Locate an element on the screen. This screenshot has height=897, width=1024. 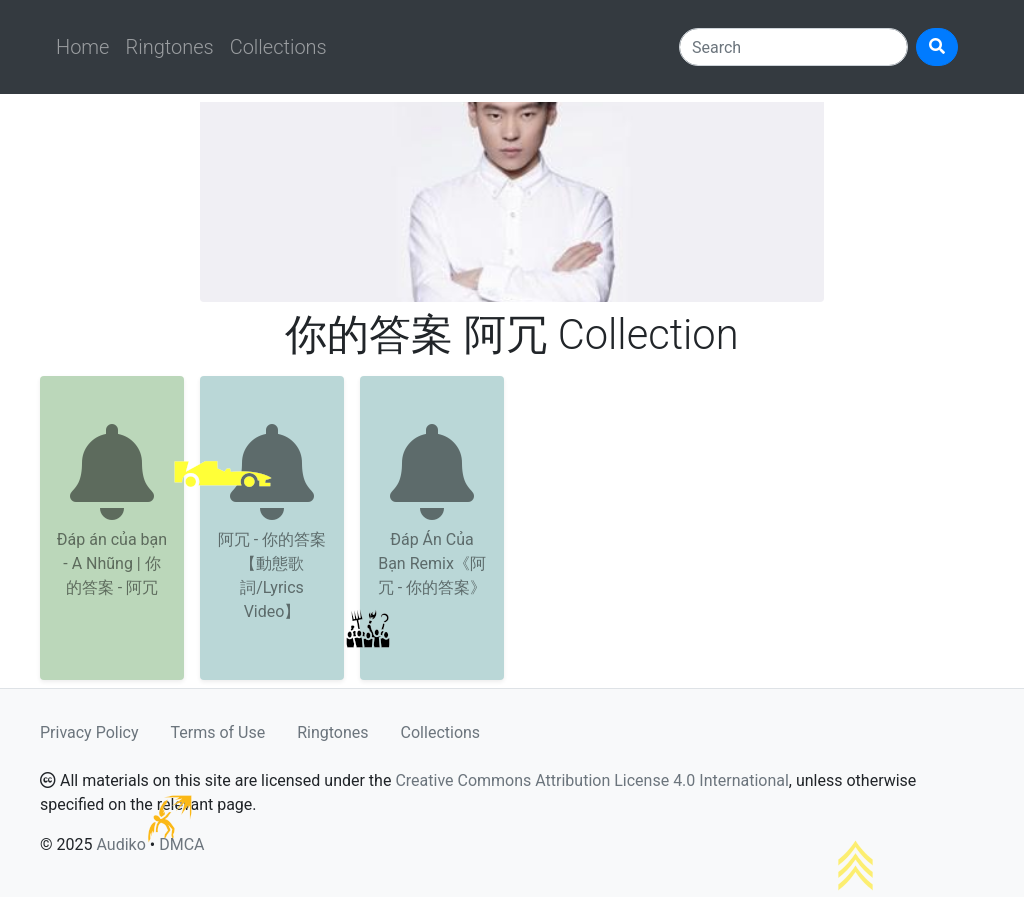
indicates a rebellion or protest event in-game is located at coordinates (368, 626).